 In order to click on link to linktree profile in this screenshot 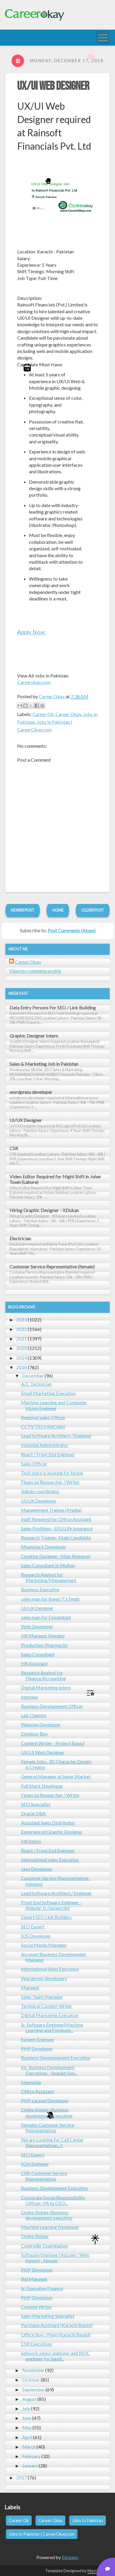, I will do `click(95, 2239)`.